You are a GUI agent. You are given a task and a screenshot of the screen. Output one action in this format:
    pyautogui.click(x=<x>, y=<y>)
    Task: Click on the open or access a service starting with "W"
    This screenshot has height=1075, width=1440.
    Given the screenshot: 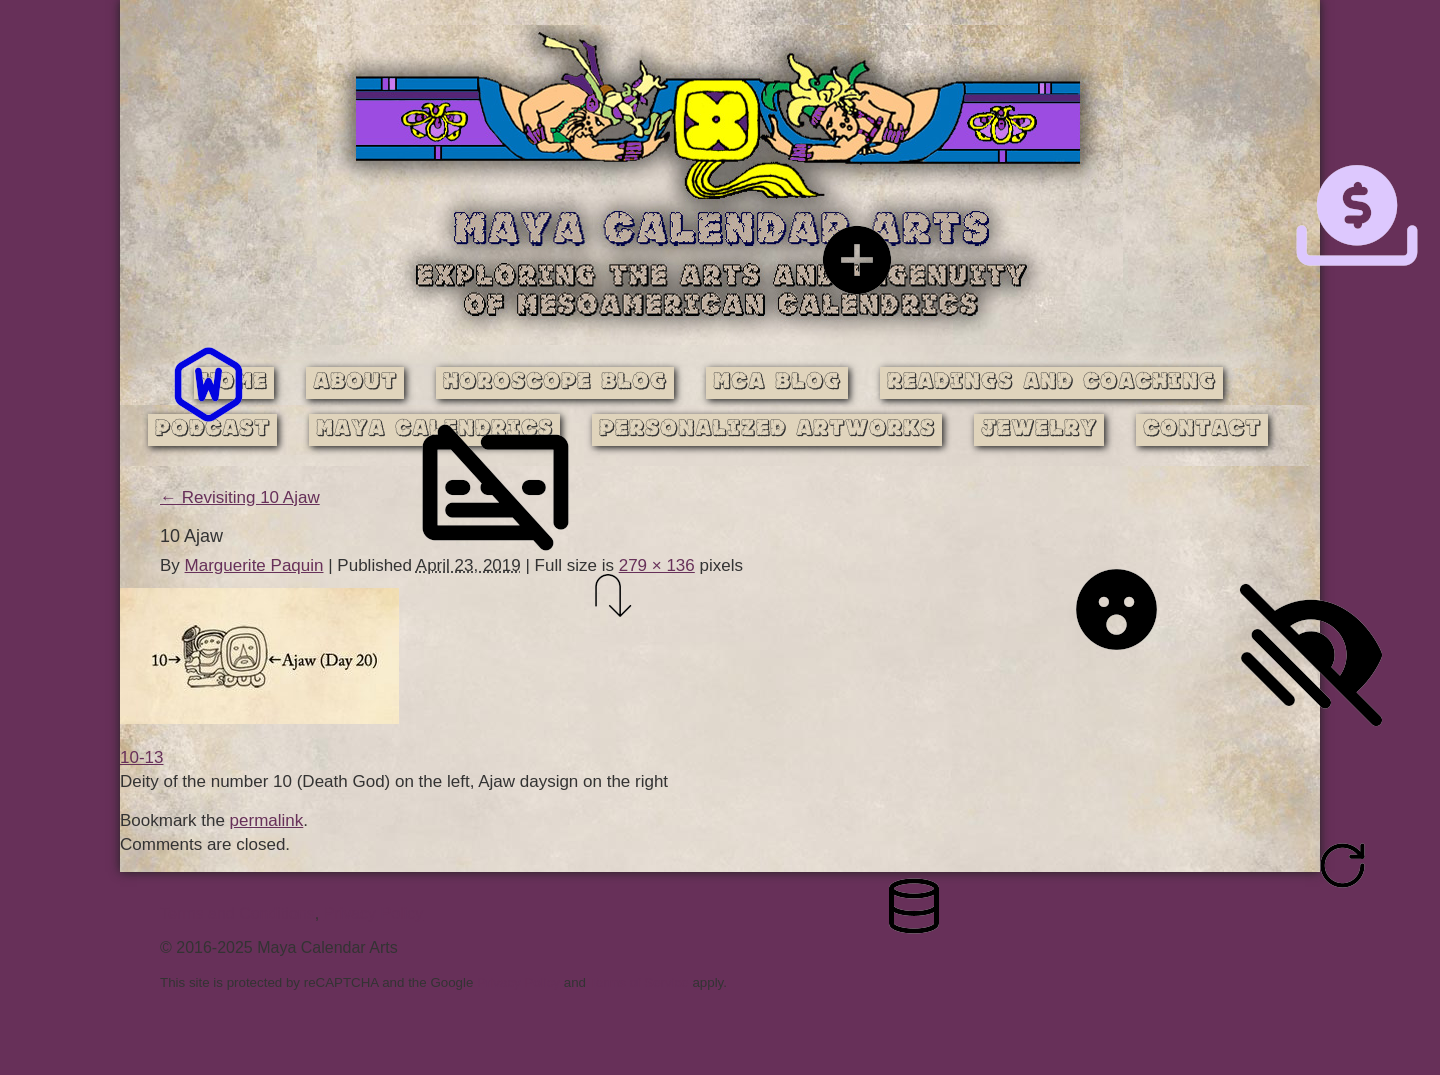 What is the action you would take?
    pyautogui.click(x=208, y=384)
    